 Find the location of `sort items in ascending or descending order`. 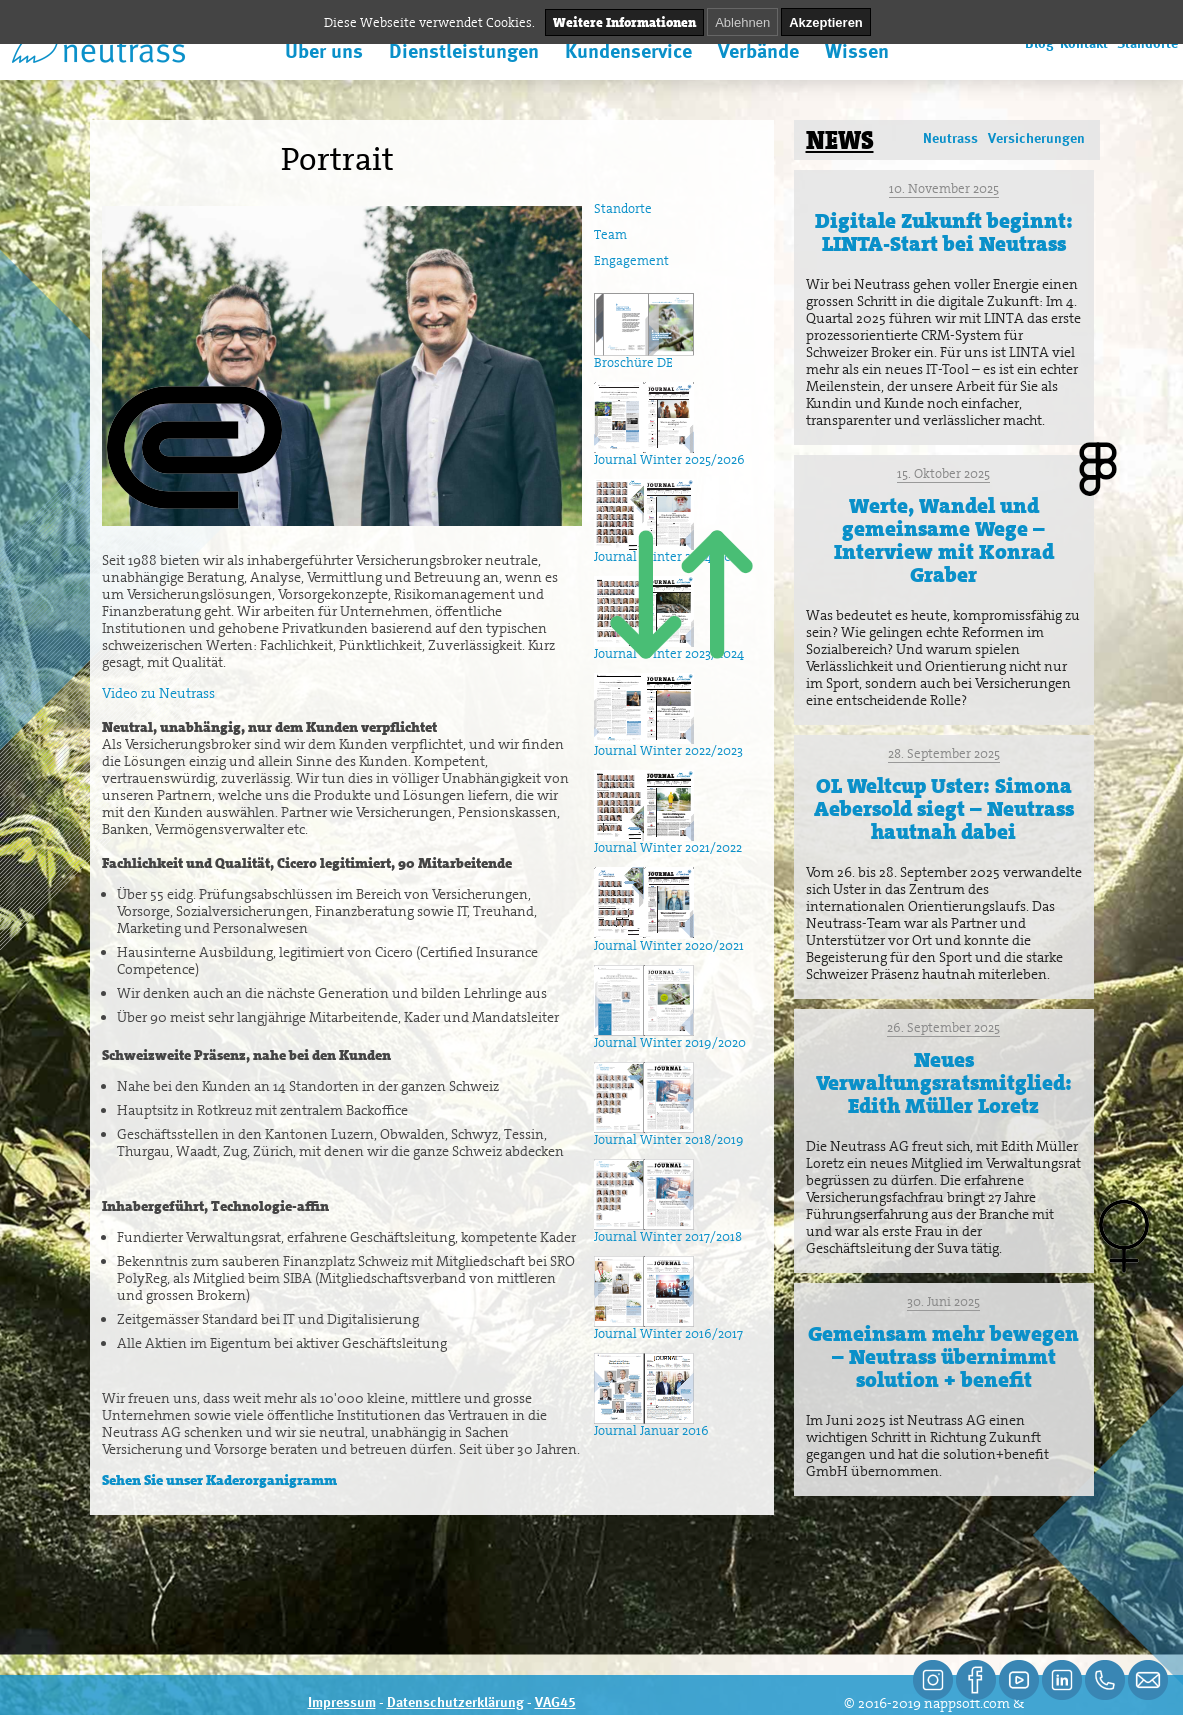

sort items in ascending or descending order is located at coordinates (681, 594).